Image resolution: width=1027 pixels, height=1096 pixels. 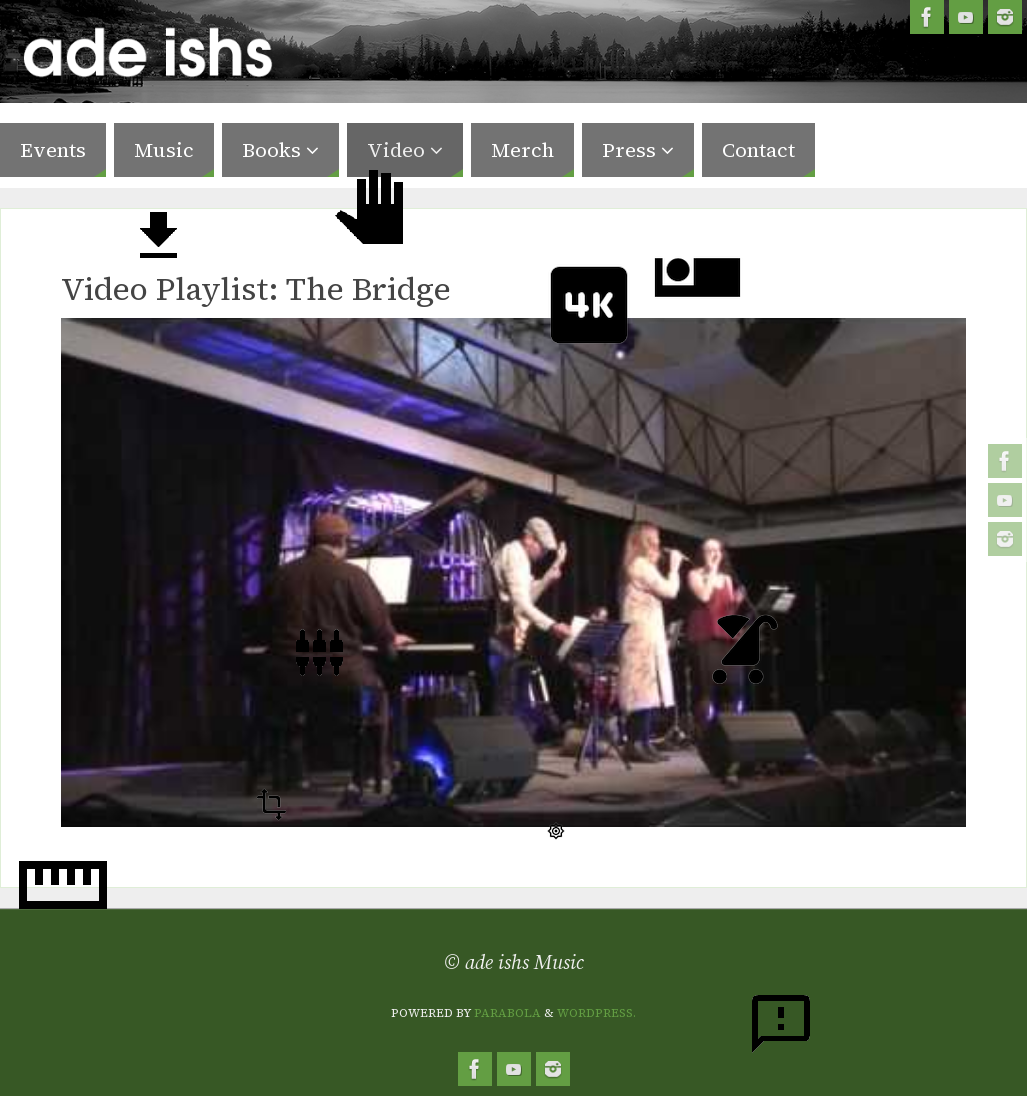 I want to click on adjust screen brightness, so click(x=556, y=831).